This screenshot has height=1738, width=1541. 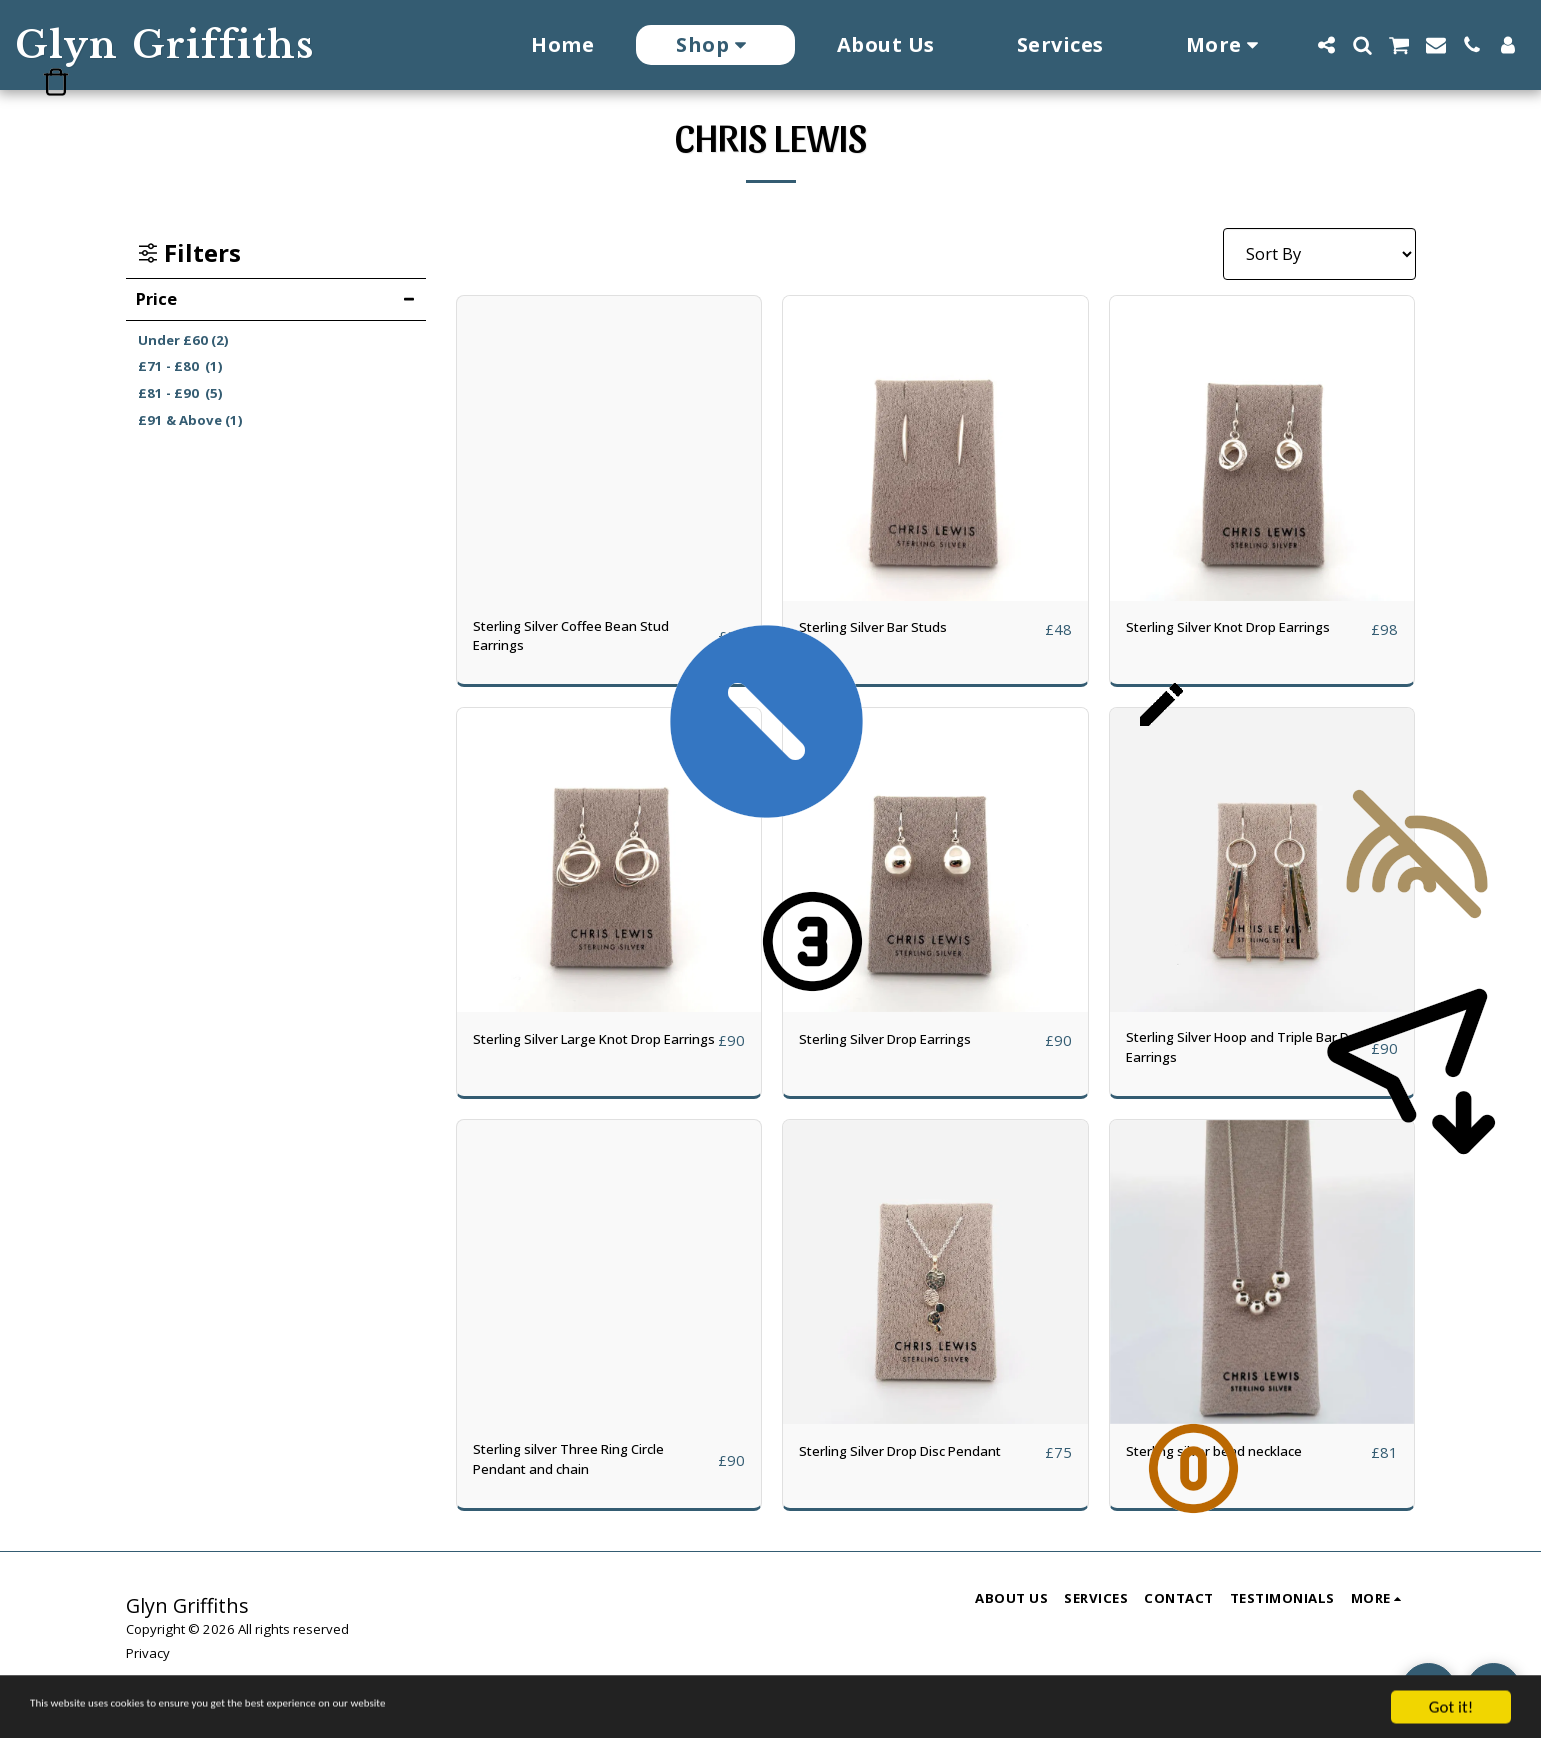 What do you see at coordinates (1408, 1067) in the screenshot?
I see `download current location data` at bounding box center [1408, 1067].